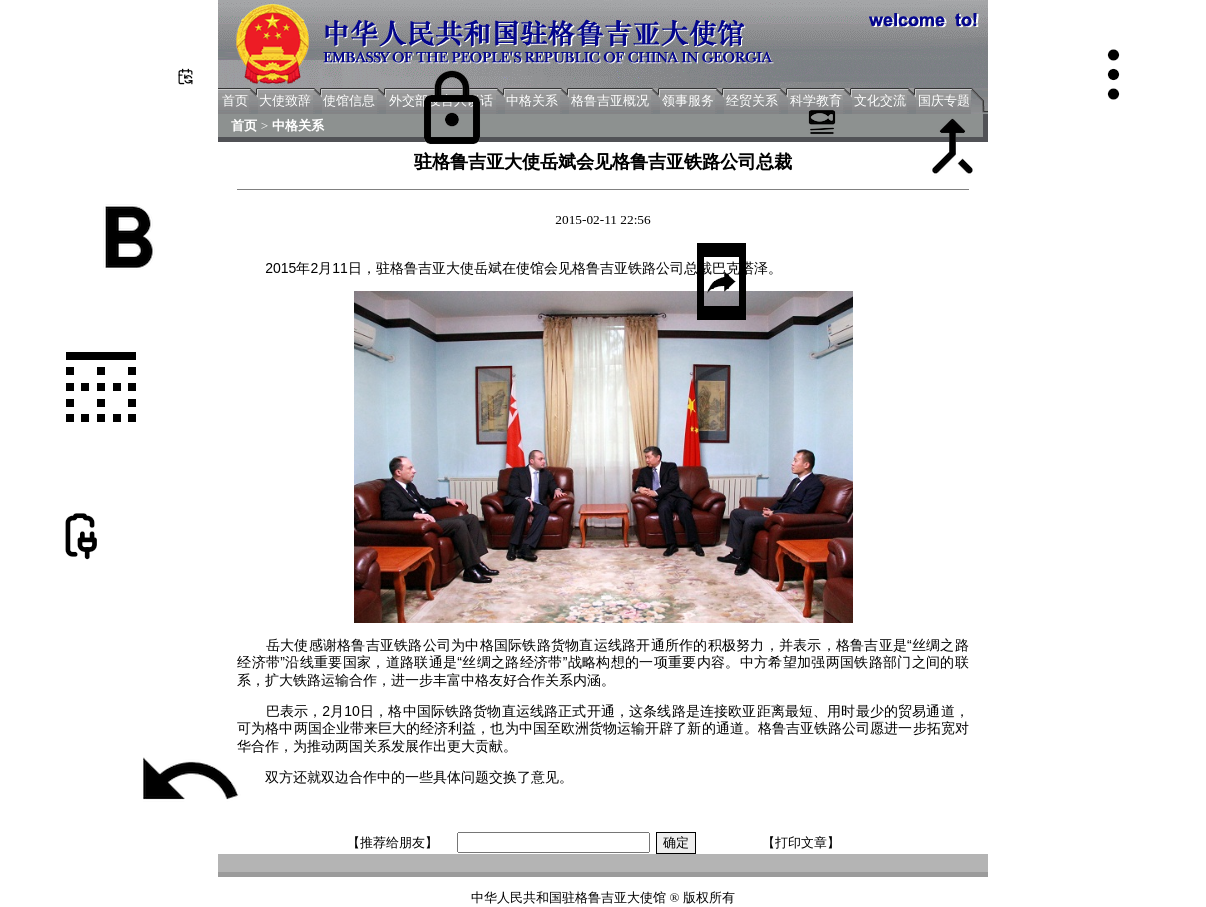 The height and width of the screenshot is (907, 1206). I want to click on lock or secure this item, so click(452, 109).